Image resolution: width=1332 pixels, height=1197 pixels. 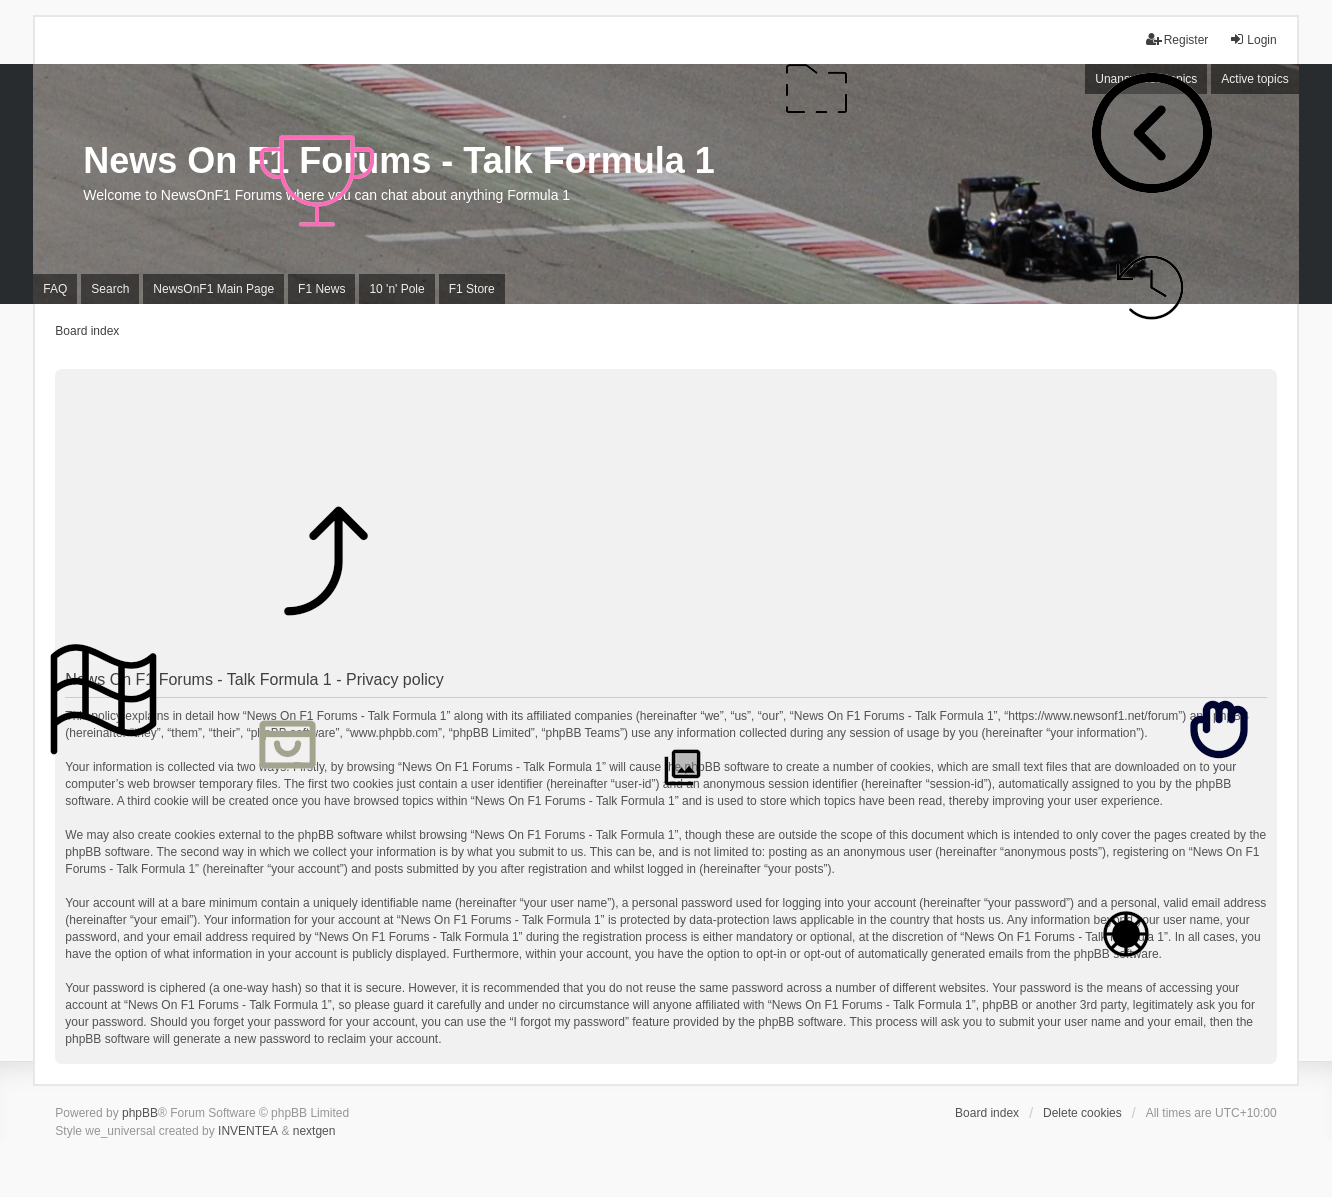 What do you see at coordinates (99, 697) in the screenshot?
I see `indicates a finish line or completion point` at bounding box center [99, 697].